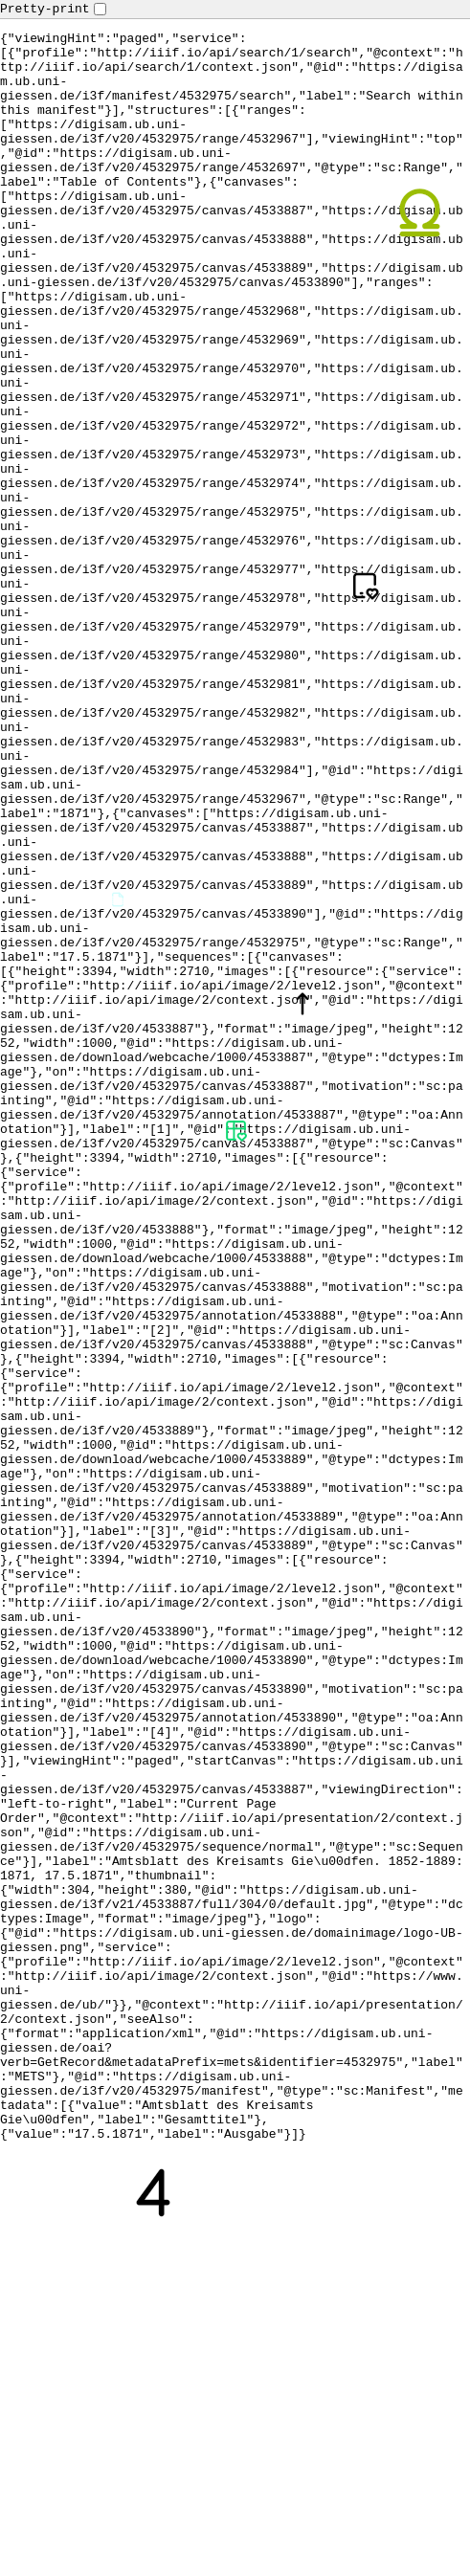 This screenshot has width=470, height=2576. Describe the element at coordinates (365, 586) in the screenshot. I see `add device to favorites` at that location.